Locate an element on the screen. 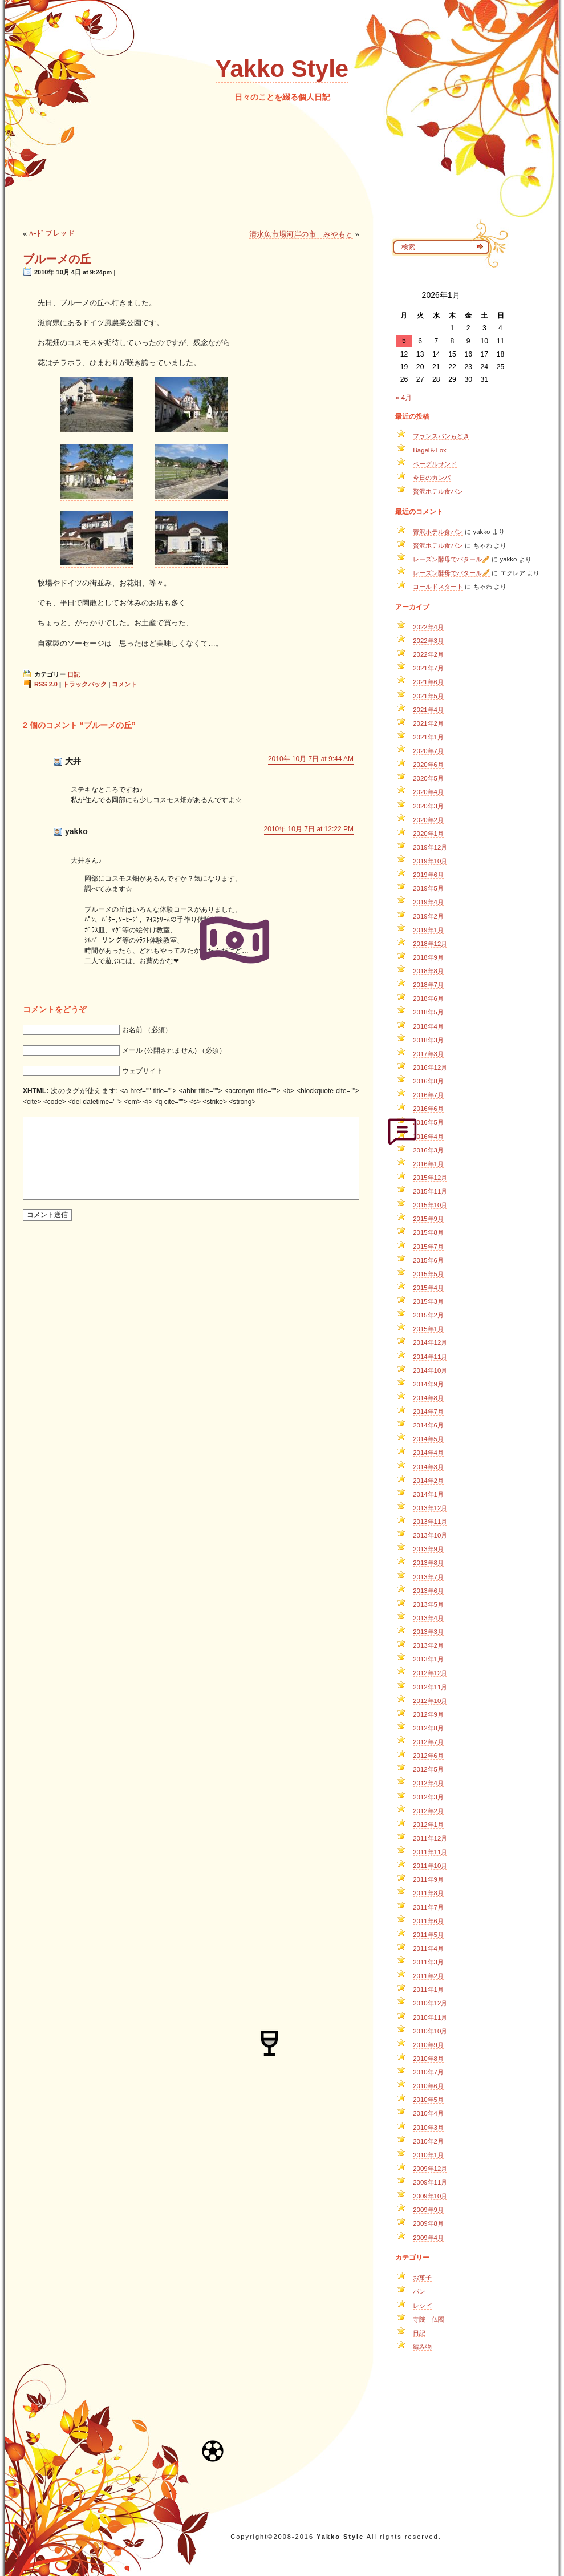 This screenshot has height=2576, width=564. open a chat or messaging feature is located at coordinates (402, 1129).